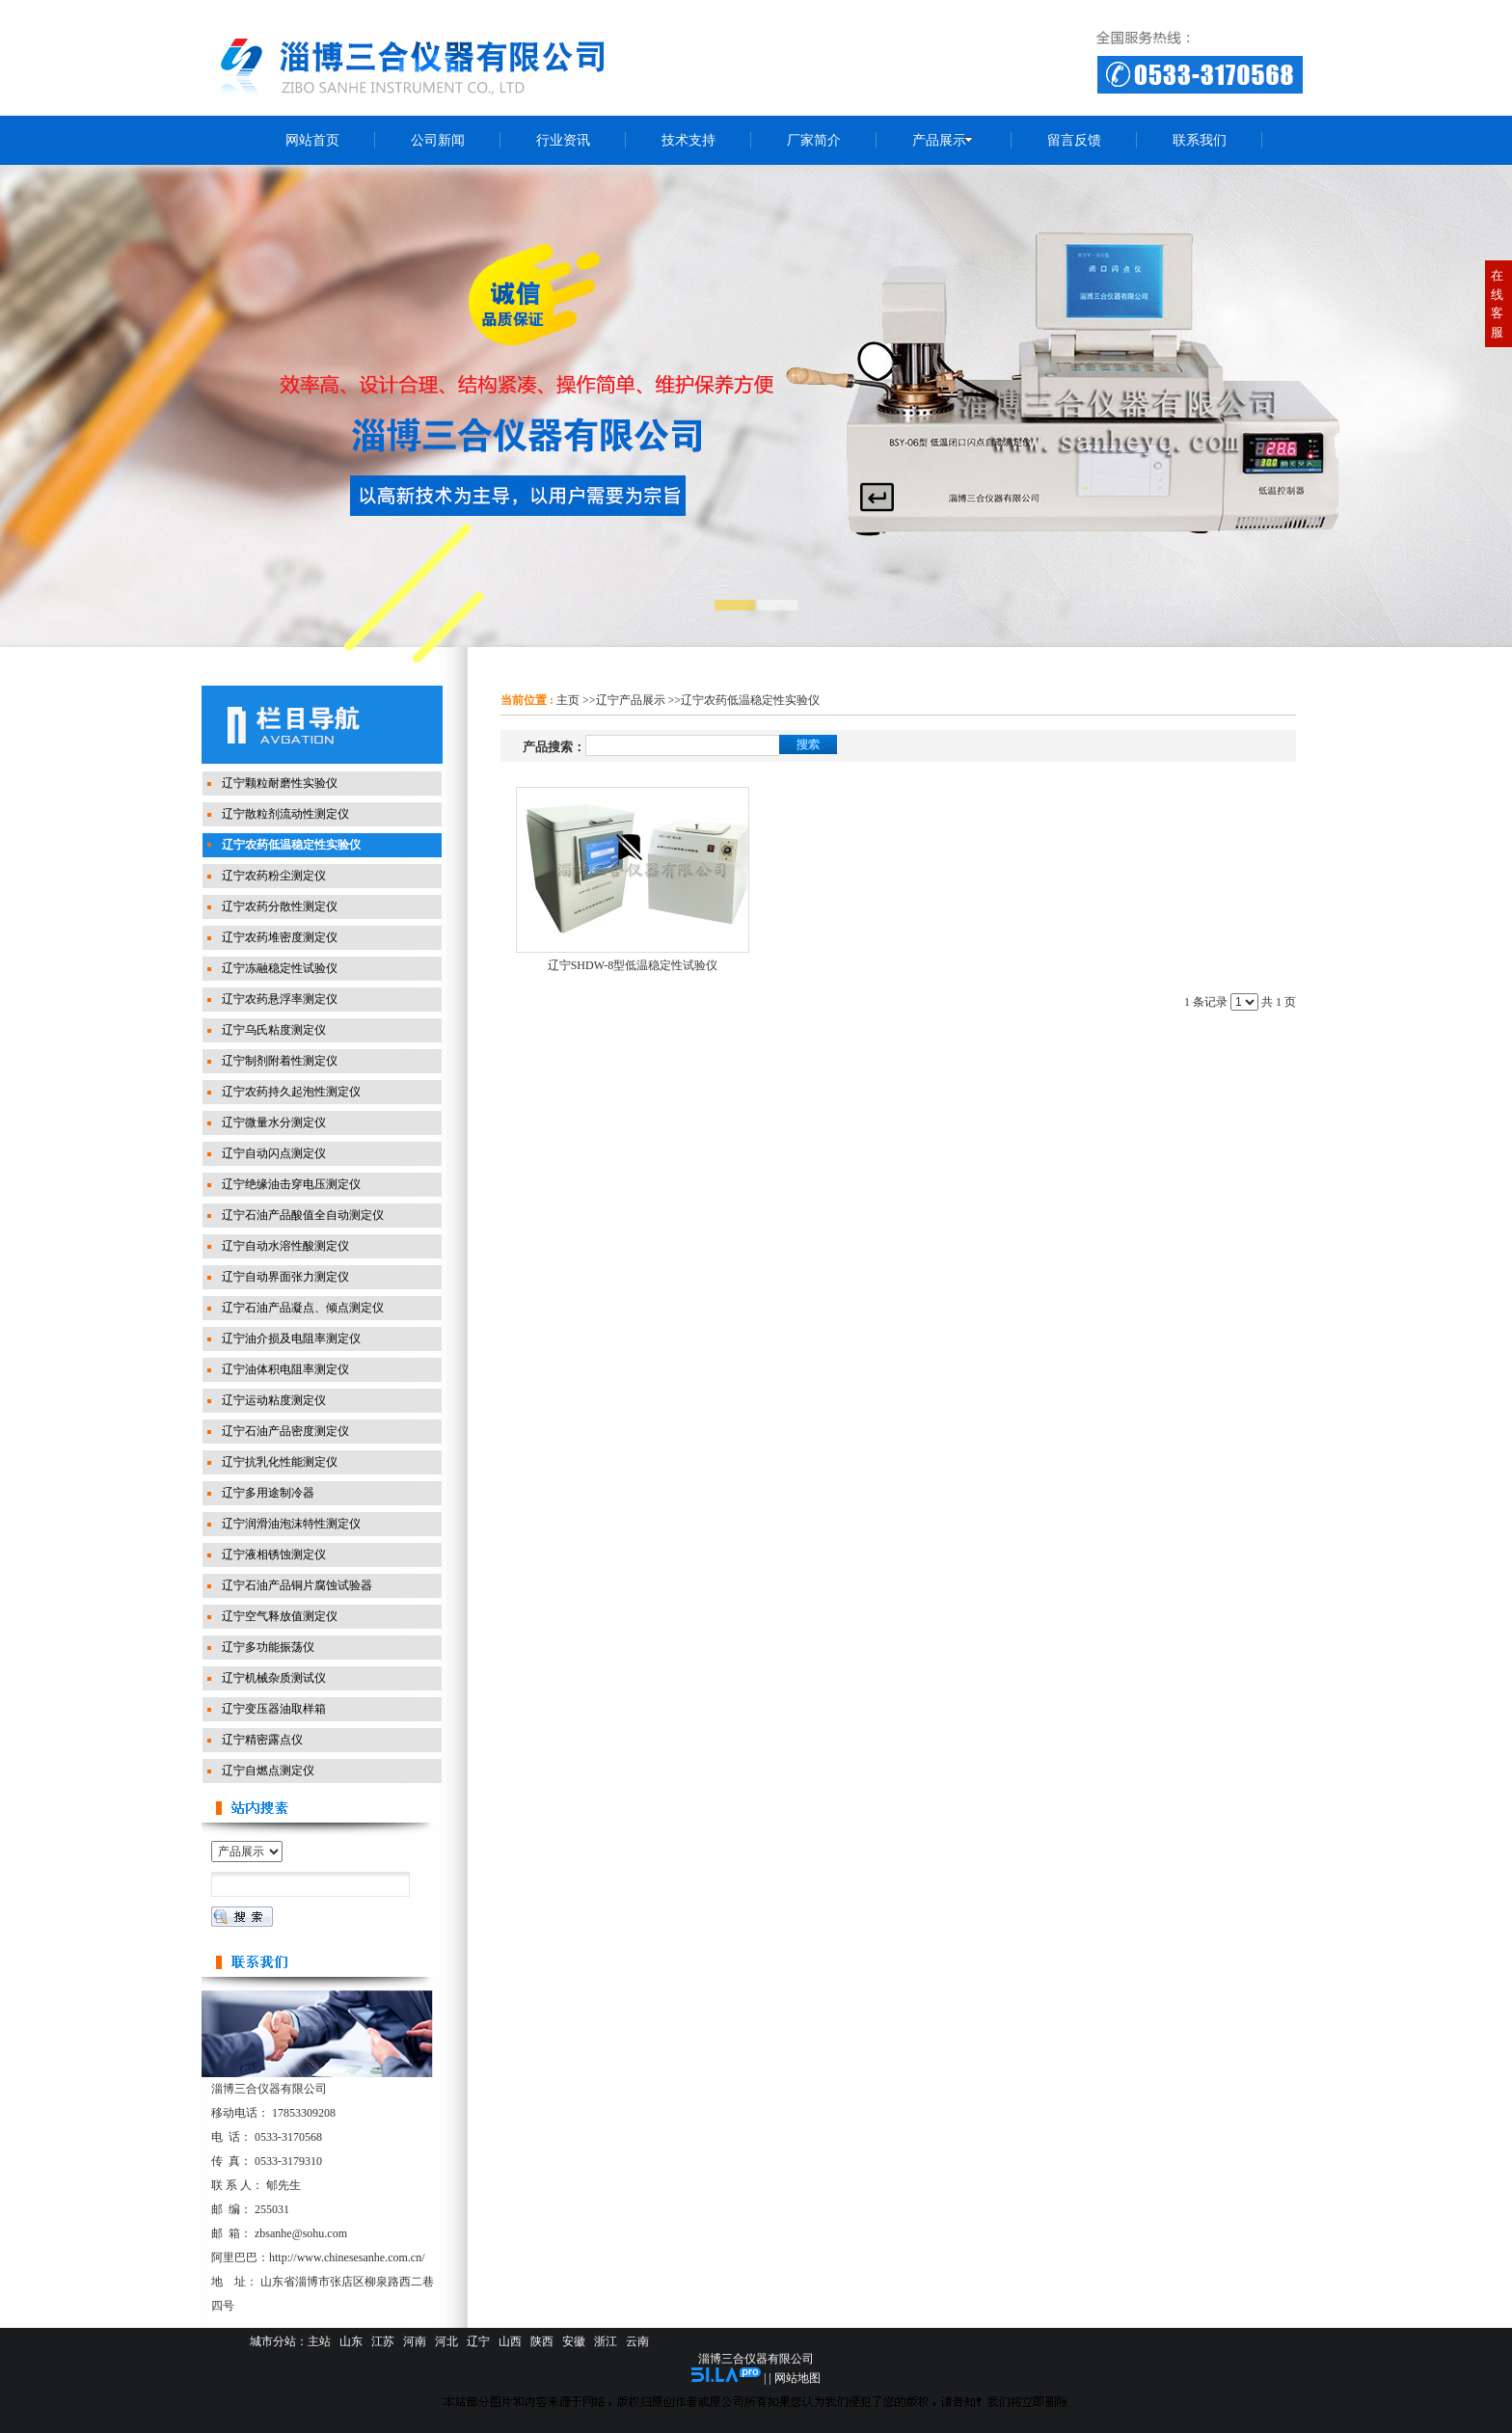 This screenshot has width=1512, height=2433. I want to click on press enter or return key, so click(877, 497).